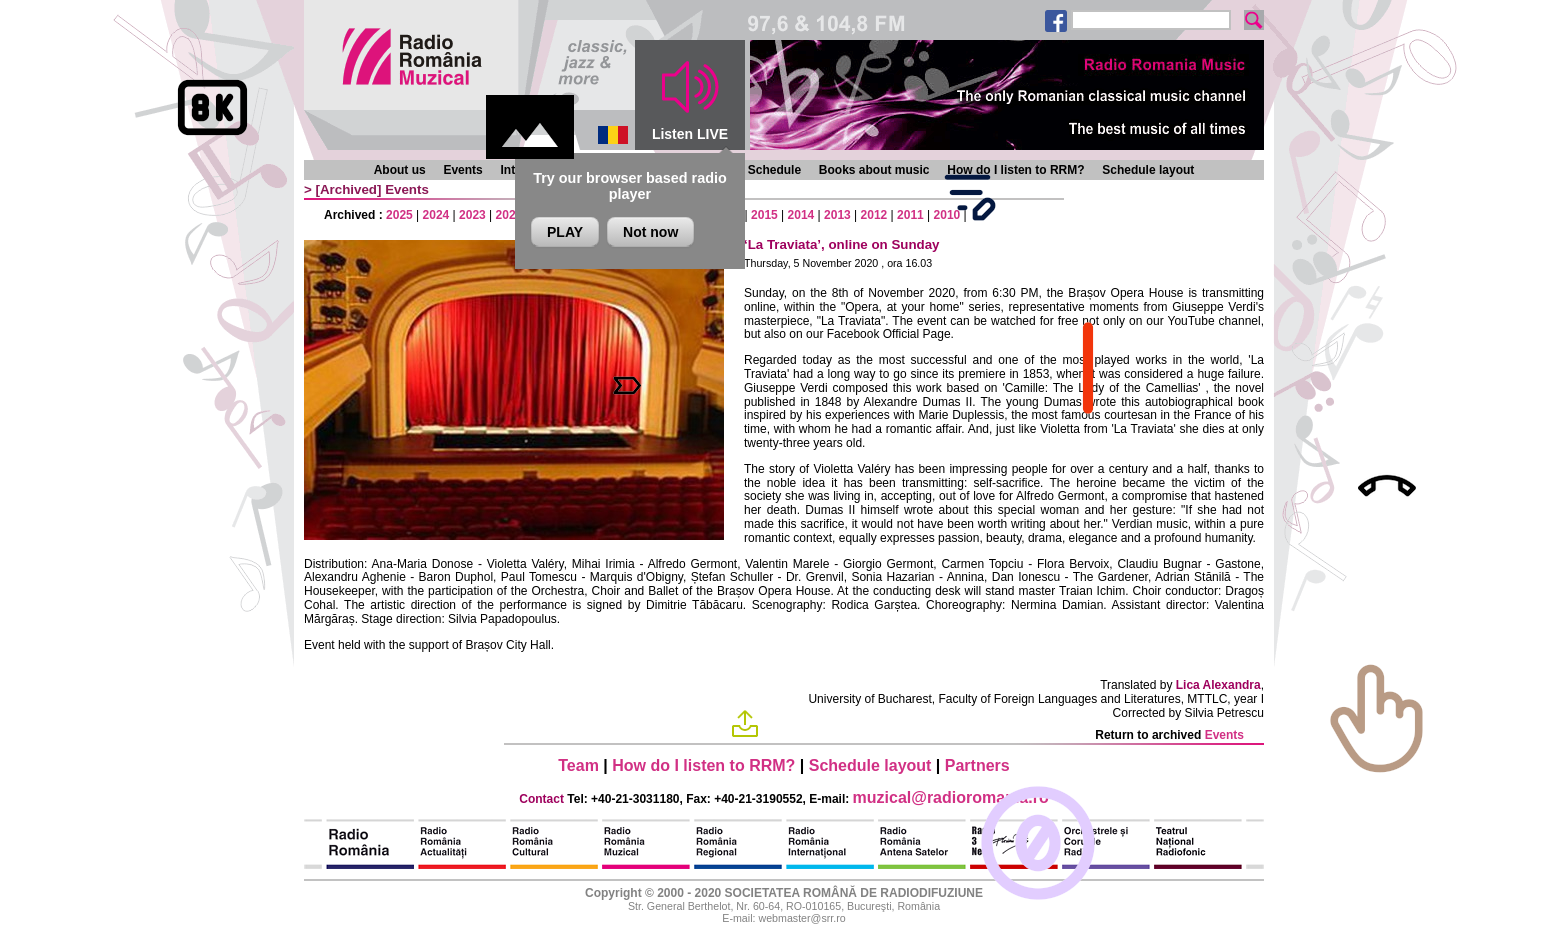 The image size is (1568, 941). What do you see at coordinates (1088, 368) in the screenshot?
I see `indicates information or help tooltip` at bounding box center [1088, 368].